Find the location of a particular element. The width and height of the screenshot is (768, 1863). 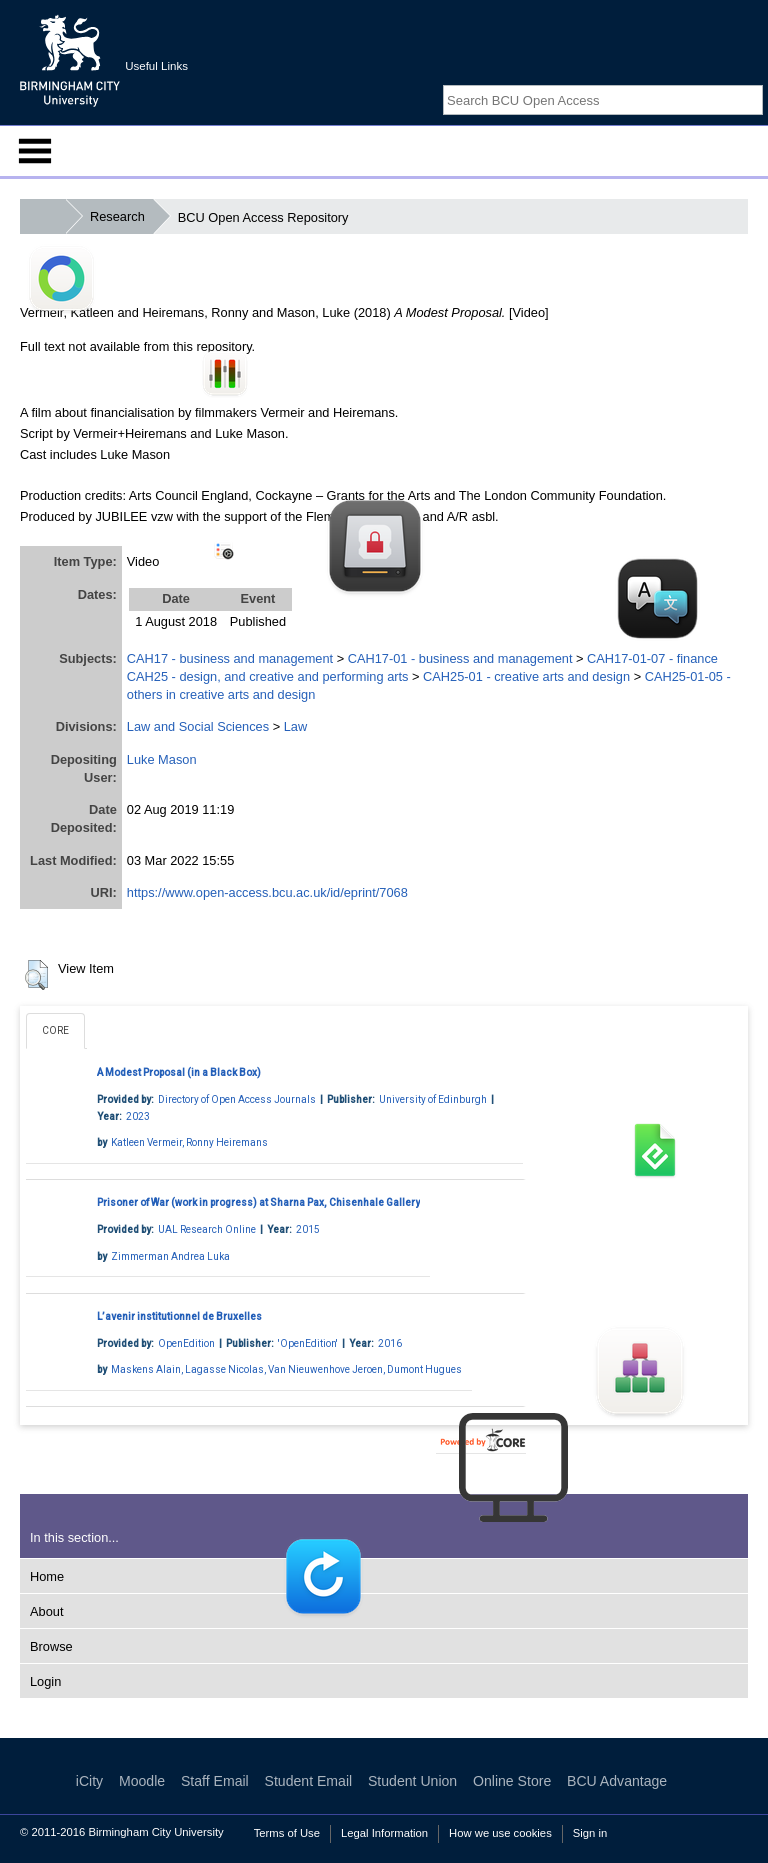

access encryption and security settings is located at coordinates (375, 546).